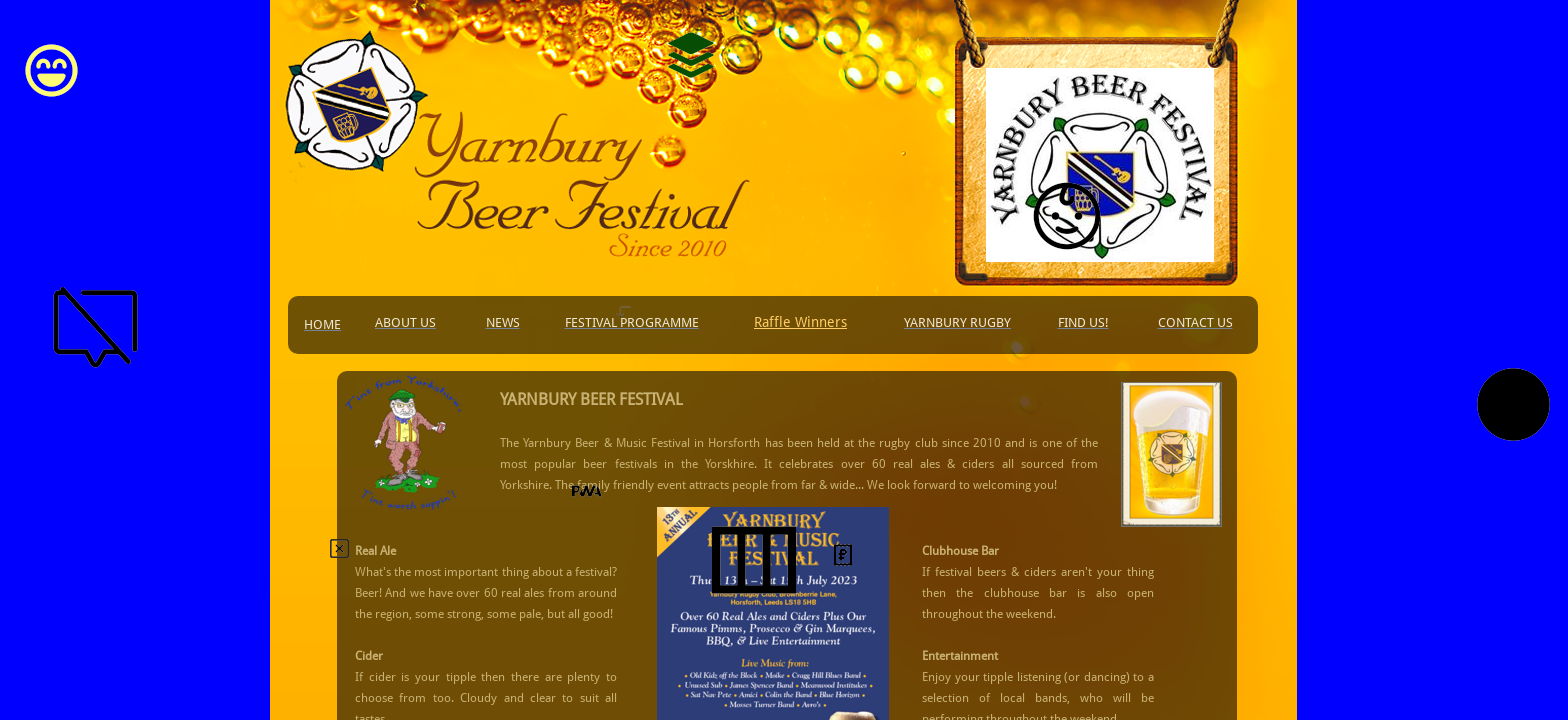  Describe the element at coordinates (95, 325) in the screenshot. I see `mute or disable chat notifications` at that location.